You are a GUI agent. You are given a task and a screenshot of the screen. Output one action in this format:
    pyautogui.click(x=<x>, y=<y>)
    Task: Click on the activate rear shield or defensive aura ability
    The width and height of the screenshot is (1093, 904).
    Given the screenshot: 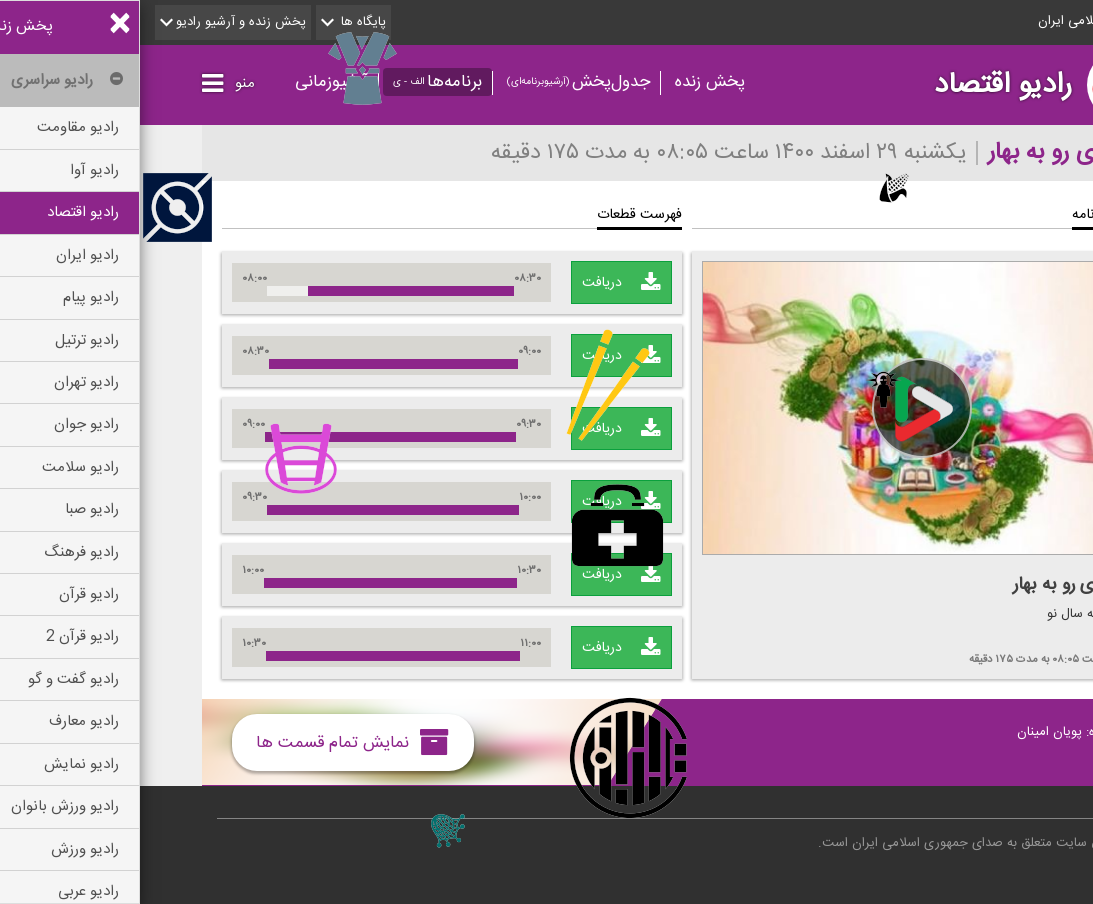 What is the action you would take?
    pyautogui.click(x=883, y=389)
    